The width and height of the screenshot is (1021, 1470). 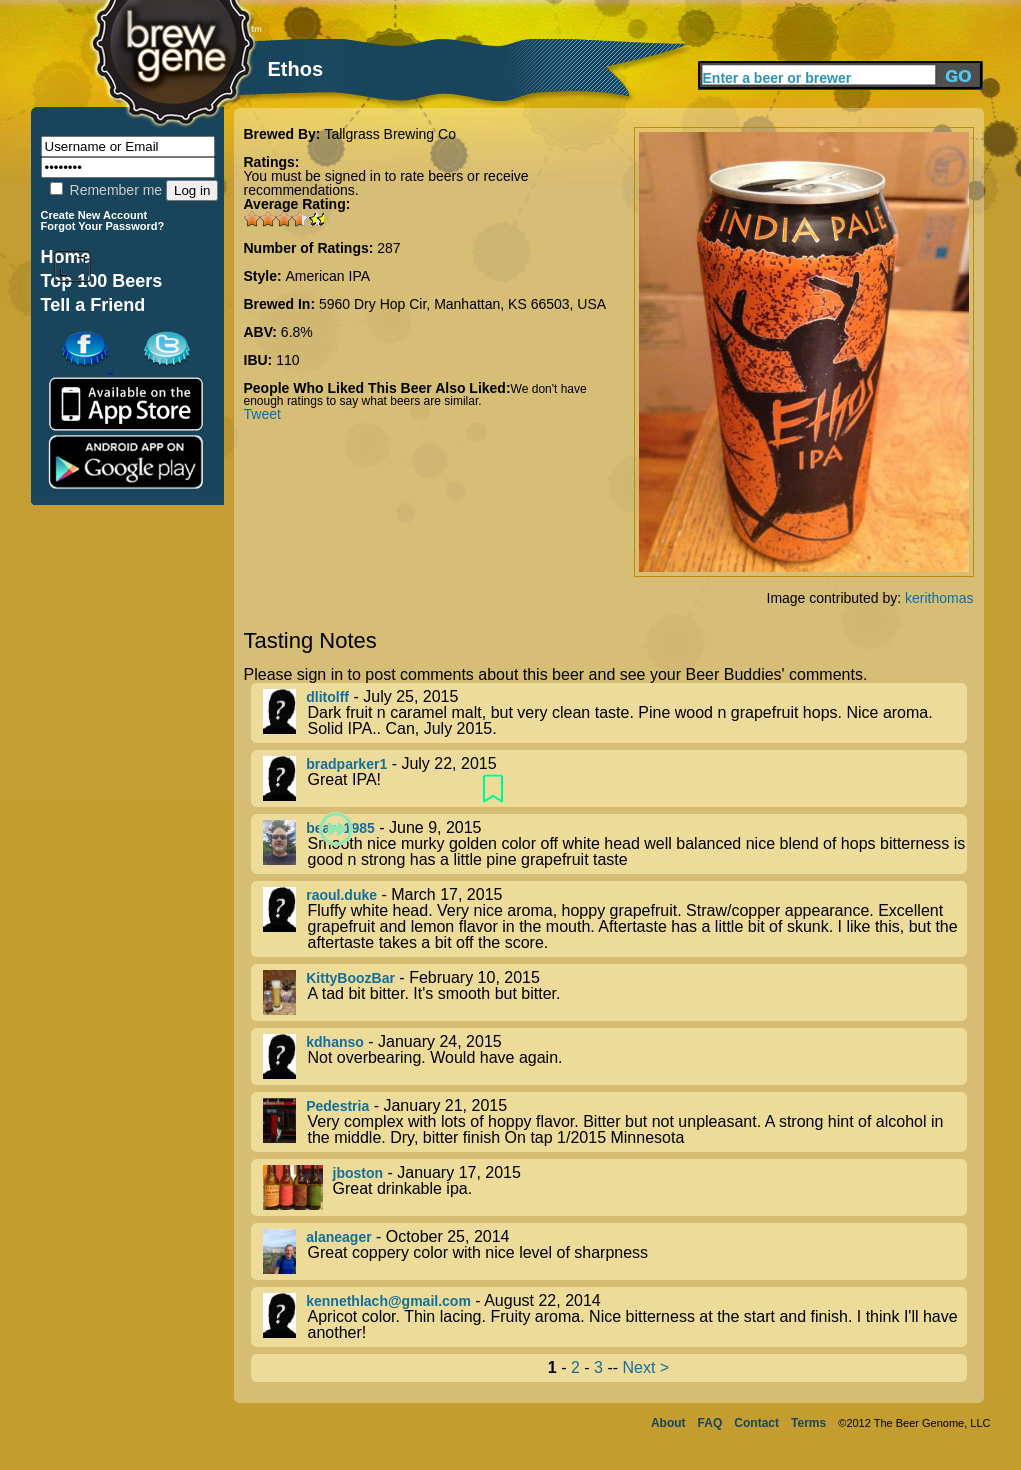 What do you see at coordinates (72, 266) in the screenshot?
I see `enter fullscreen mode` at bounding box center [72, 266].